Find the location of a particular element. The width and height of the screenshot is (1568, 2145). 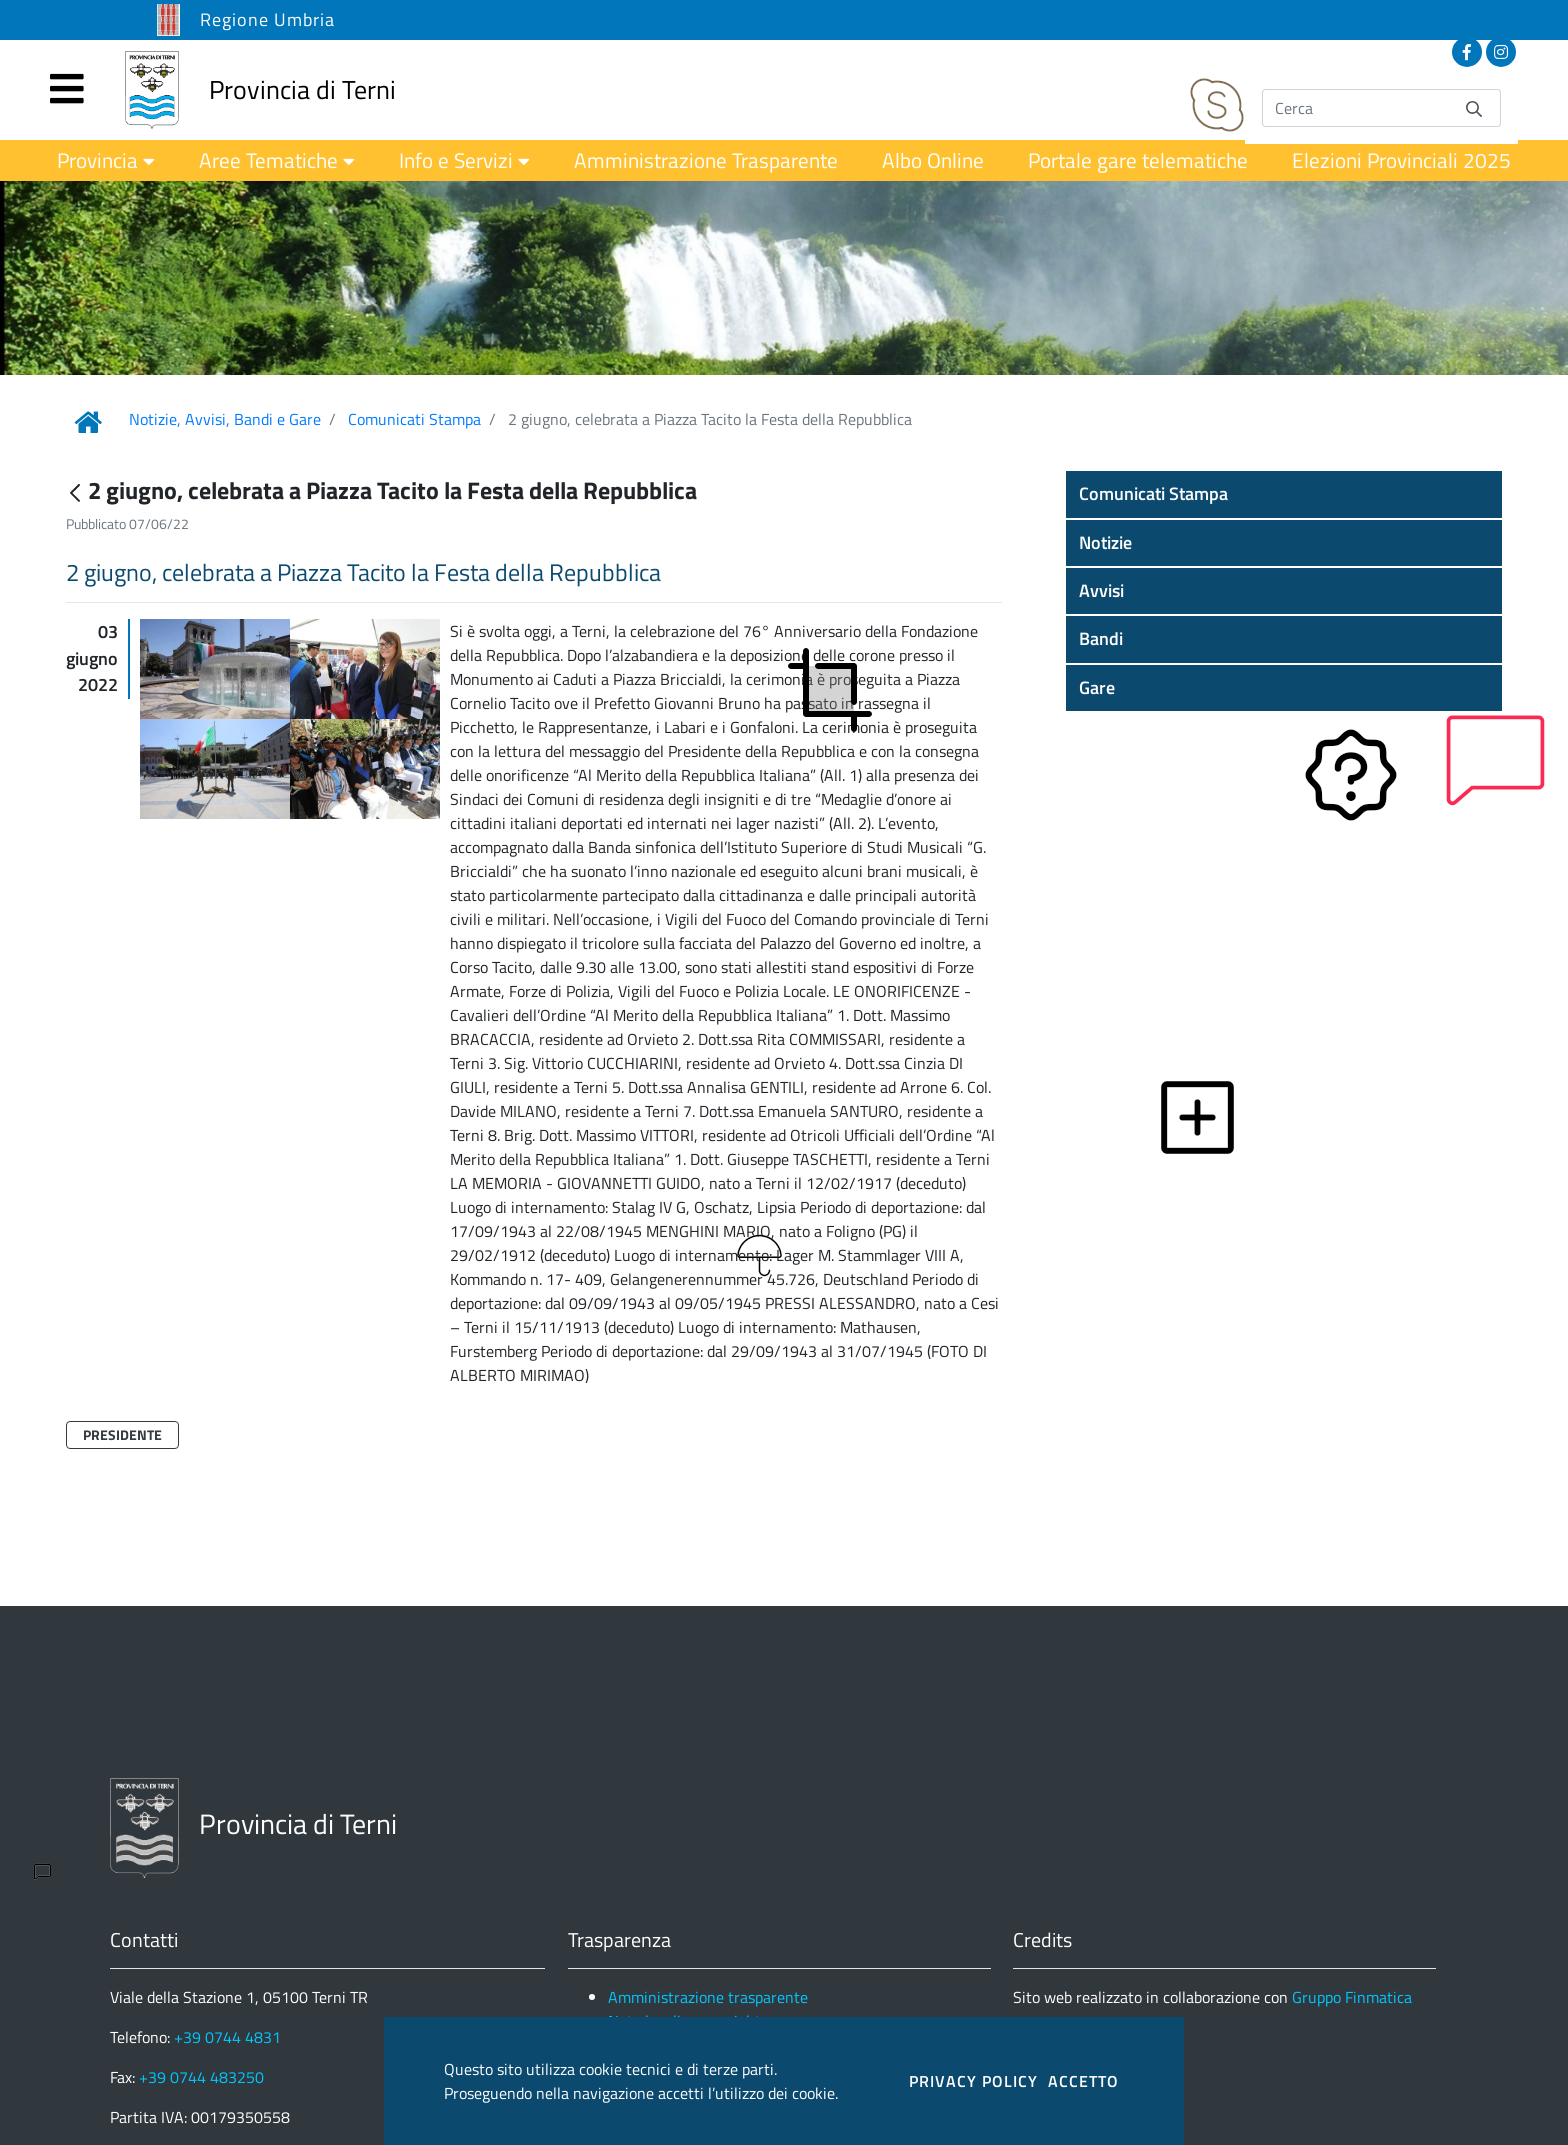

access help or FAQ section is located at coordinates (1351, 775).